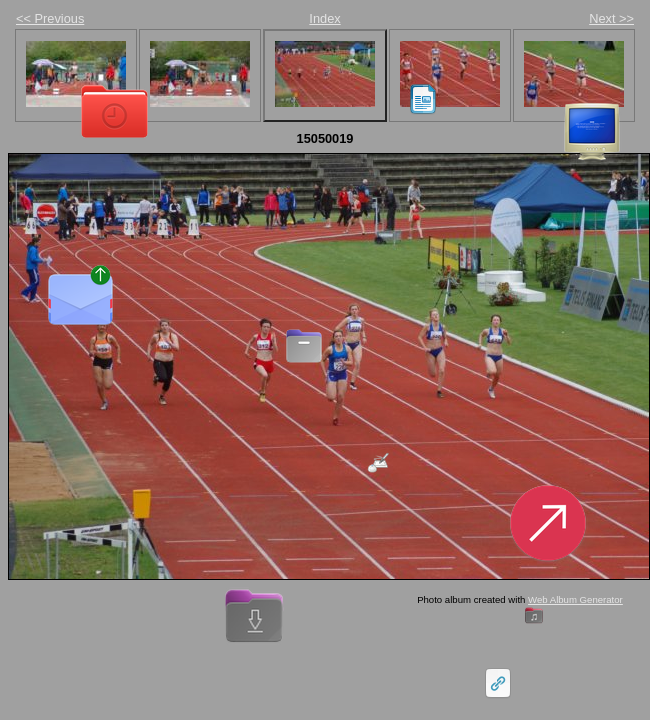 Image resolution: width=650 pixels, height=720 pixels. I want to click on a windows internet shortcut file, so click(498, 683).